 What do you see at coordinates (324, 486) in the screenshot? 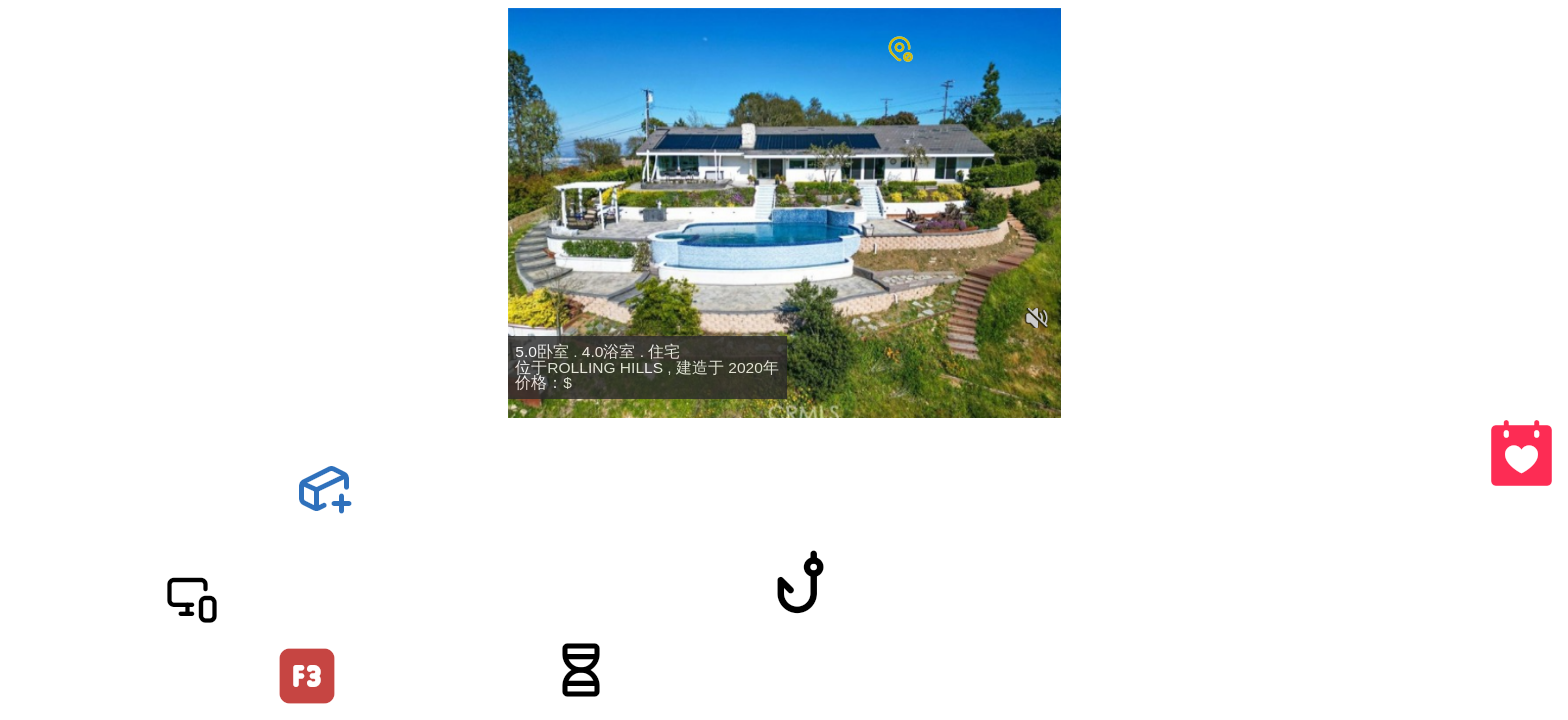
I see `add a new 3D object or shape` at bounding box center [324, 486].